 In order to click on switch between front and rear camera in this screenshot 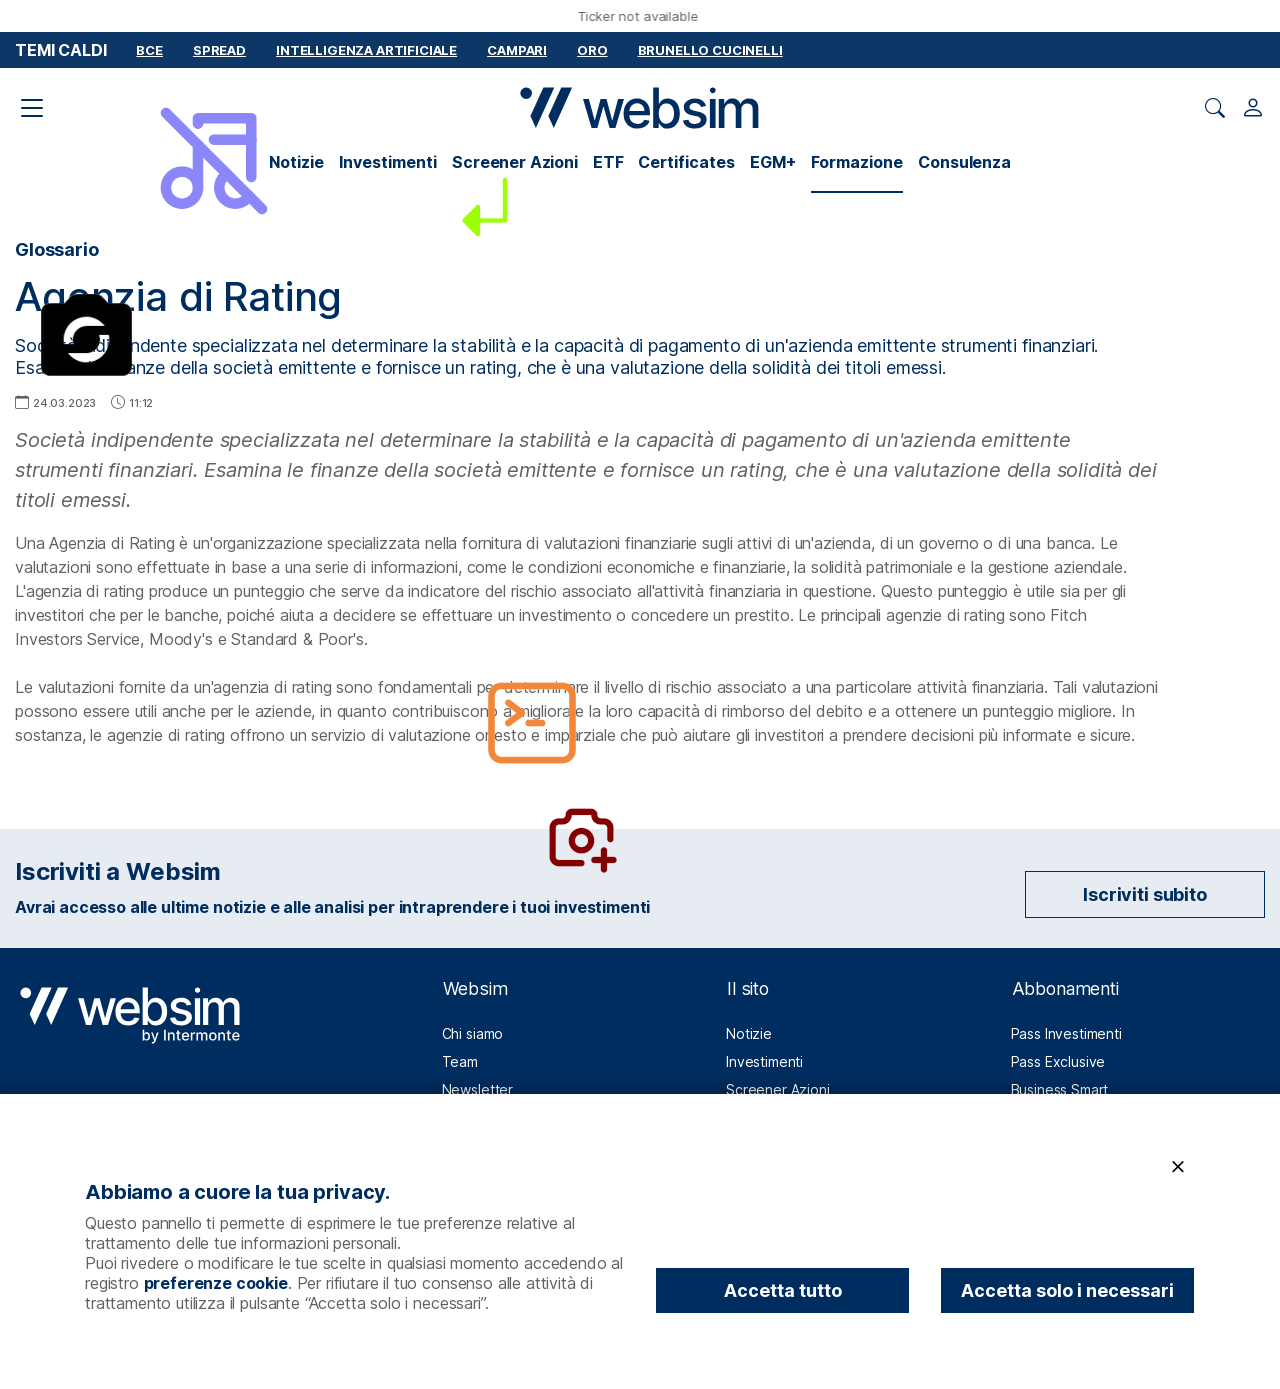, I will do `click(86, 339)`.